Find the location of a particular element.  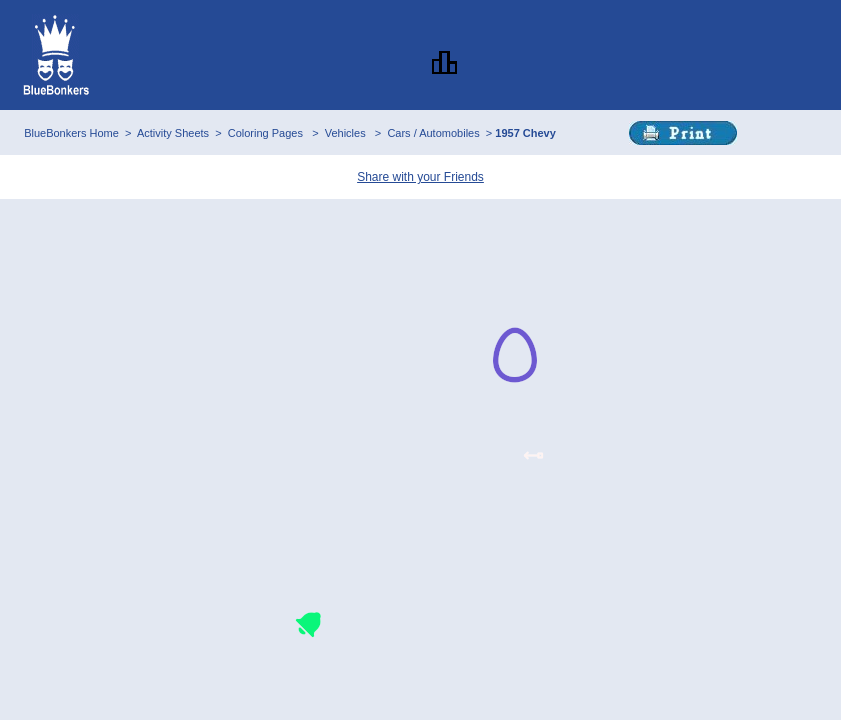

view leaderboard rankings is located at coordinates (444, 62).